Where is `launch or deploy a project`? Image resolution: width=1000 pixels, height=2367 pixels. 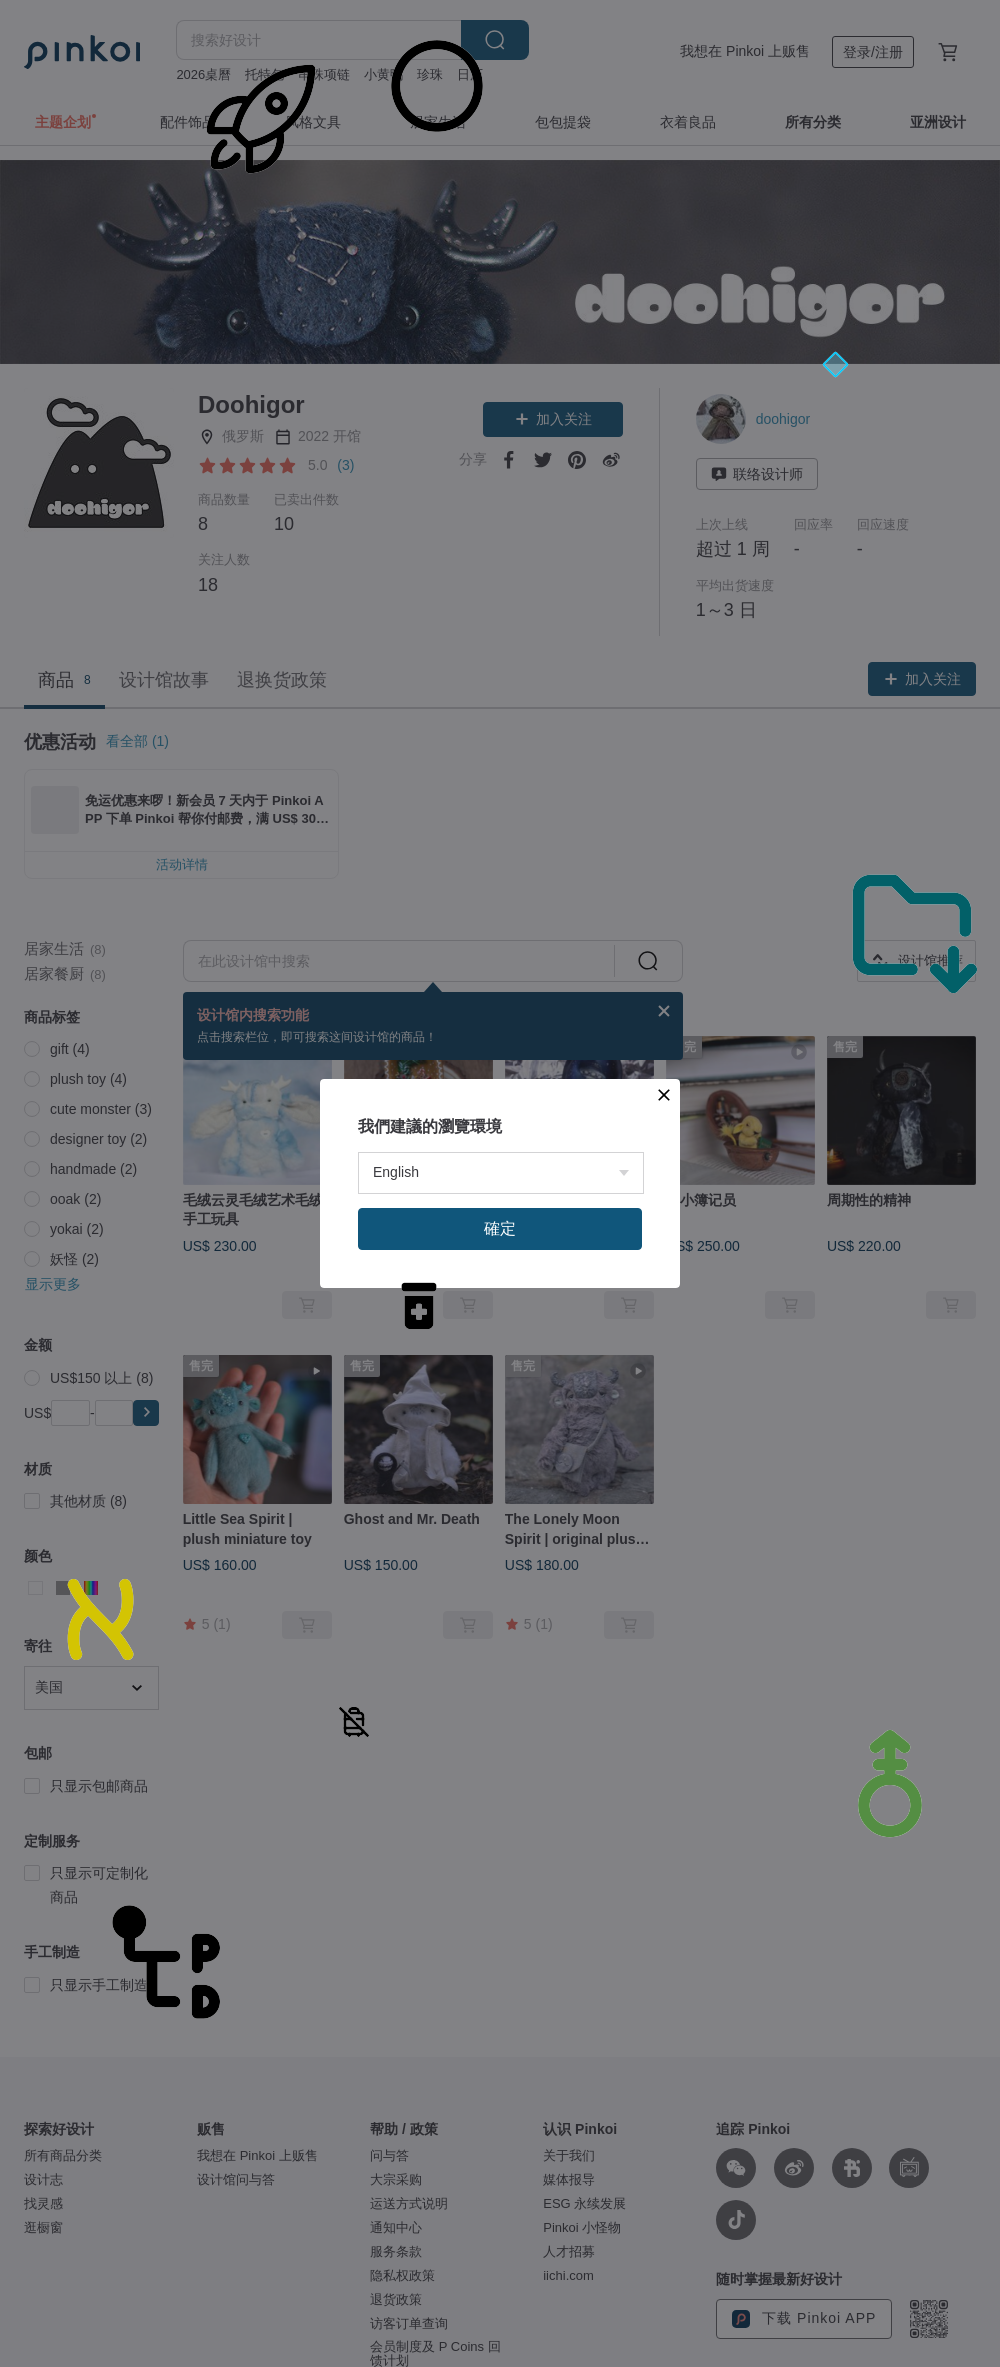 launch or deploy a project is located at coordinates (261, 119).